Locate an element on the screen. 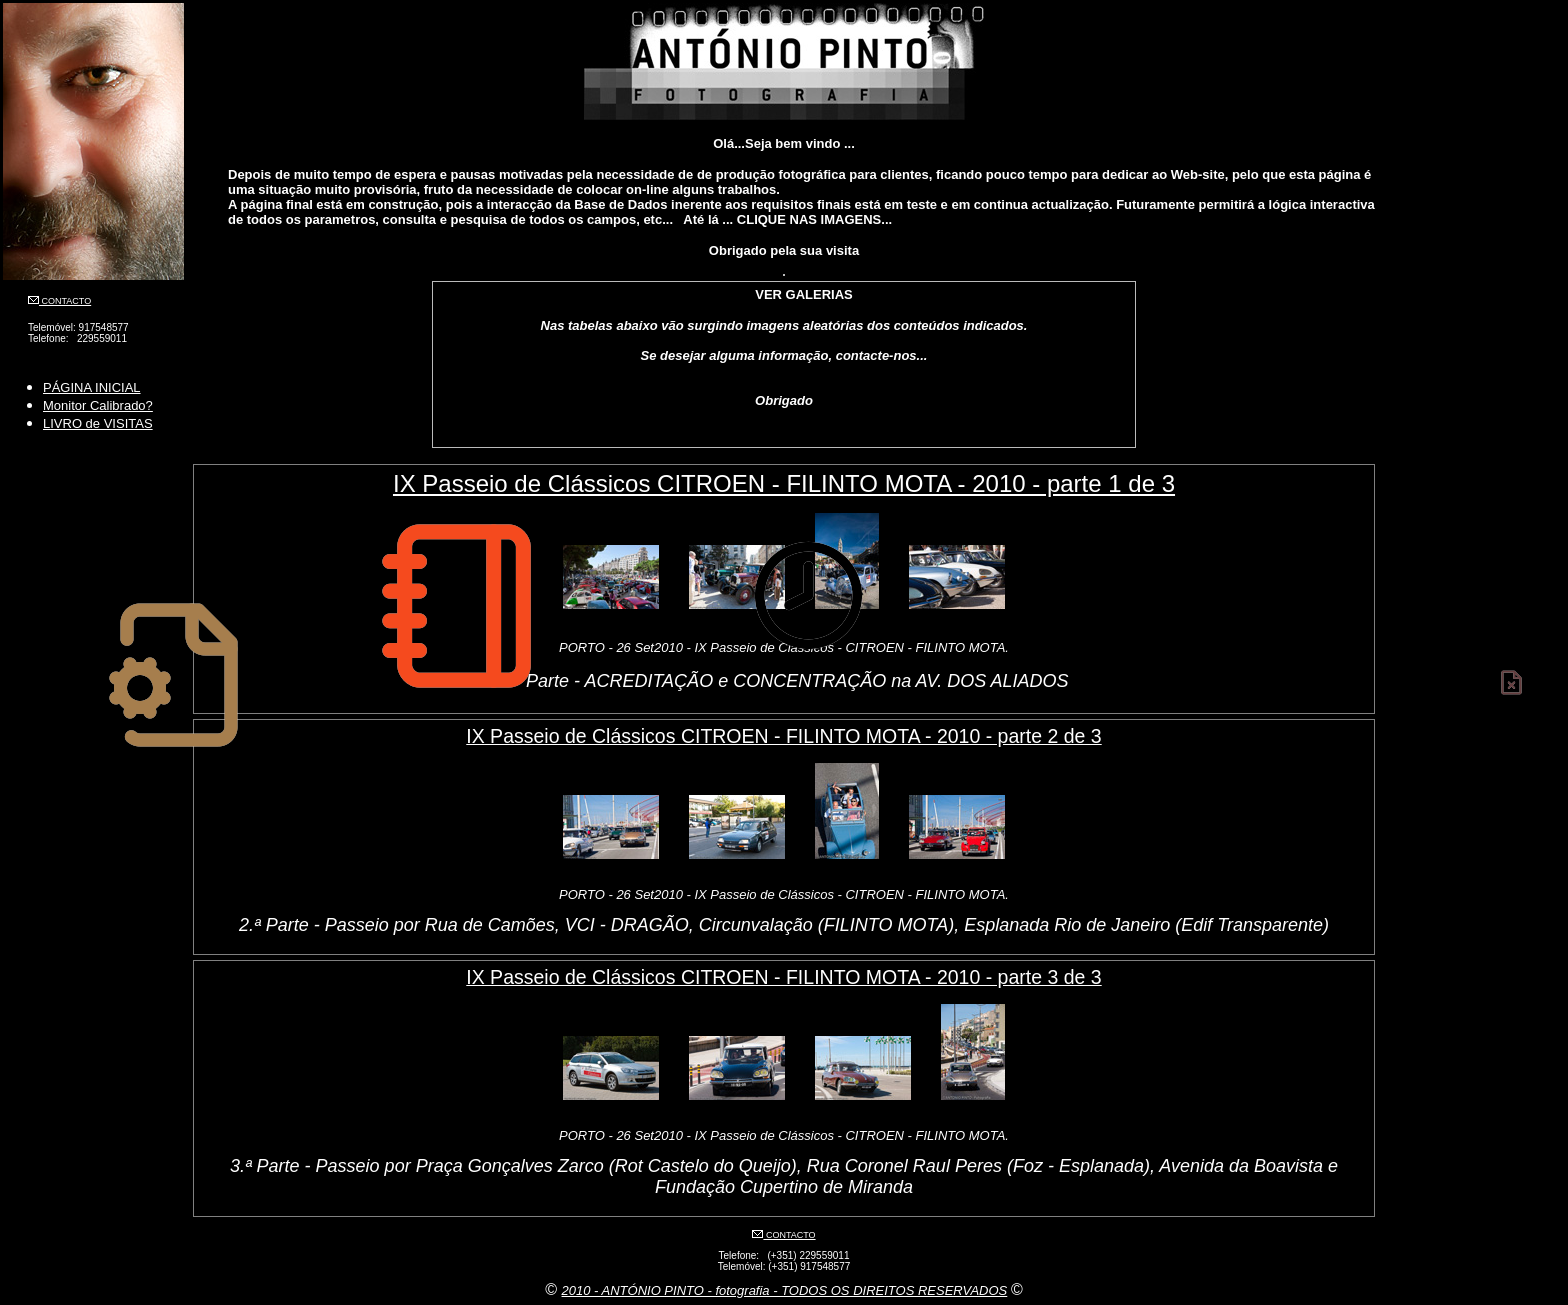  access file settings or configuration is located at coordinates (179, 675).